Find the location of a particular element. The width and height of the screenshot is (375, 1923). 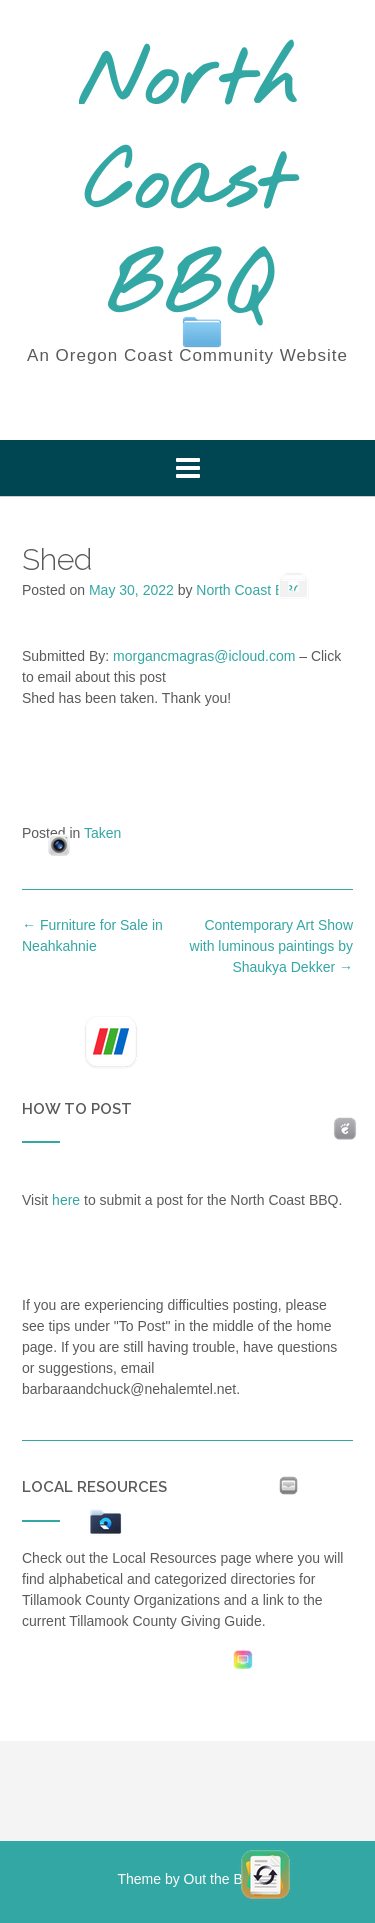

software updates are currently paused or unavailable is located at coordinates (293, 581).